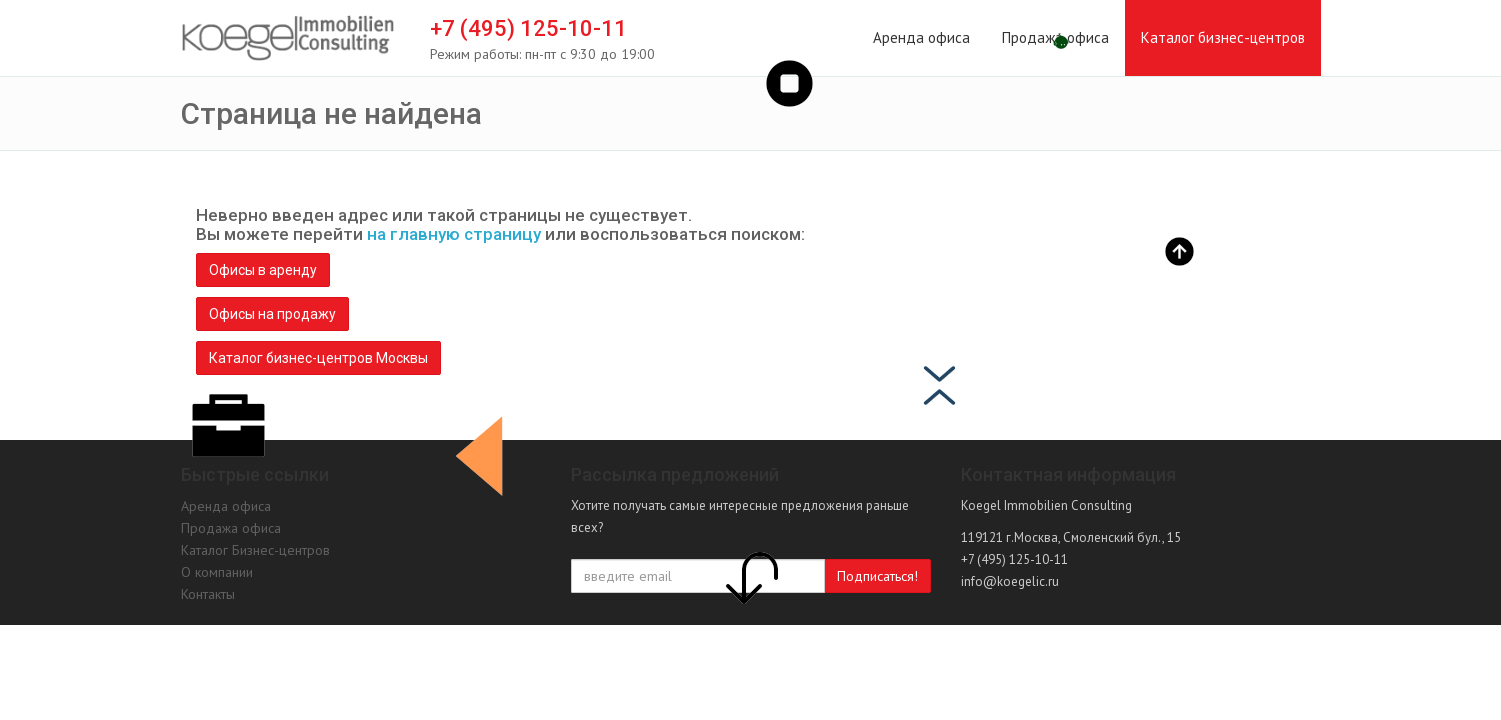 The width and height of the screenshot is (1501, 720). Describe the element at coordinates (1061, 41) in the screenshot. I see `ionitron mascot logo for ionic framework` at that location.